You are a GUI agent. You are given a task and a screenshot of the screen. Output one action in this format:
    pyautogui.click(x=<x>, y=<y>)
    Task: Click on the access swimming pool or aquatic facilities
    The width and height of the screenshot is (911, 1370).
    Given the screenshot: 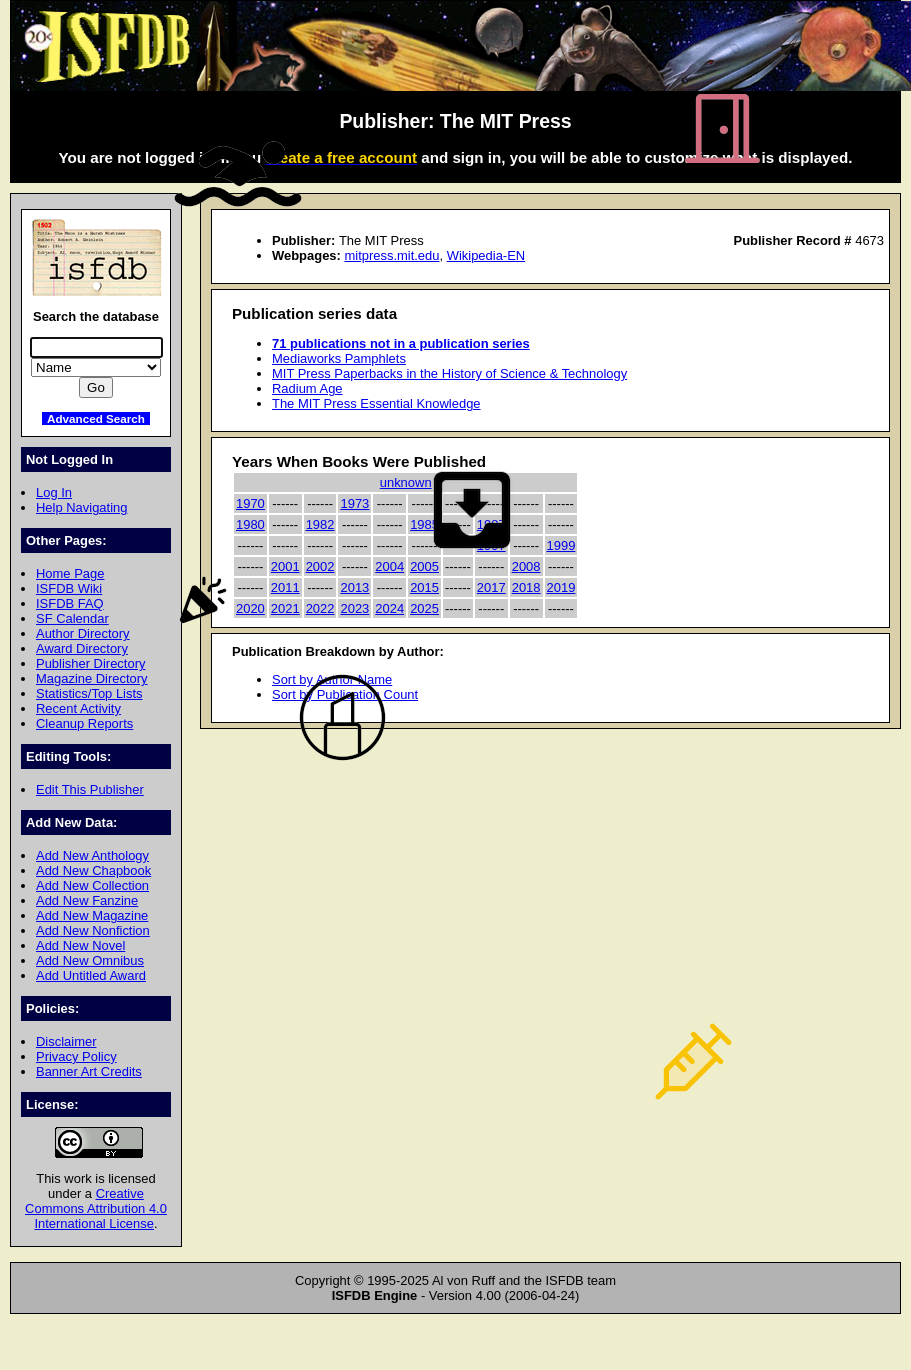 What is the action you would take?
    pyautogui.click(x=238, y=174)
    